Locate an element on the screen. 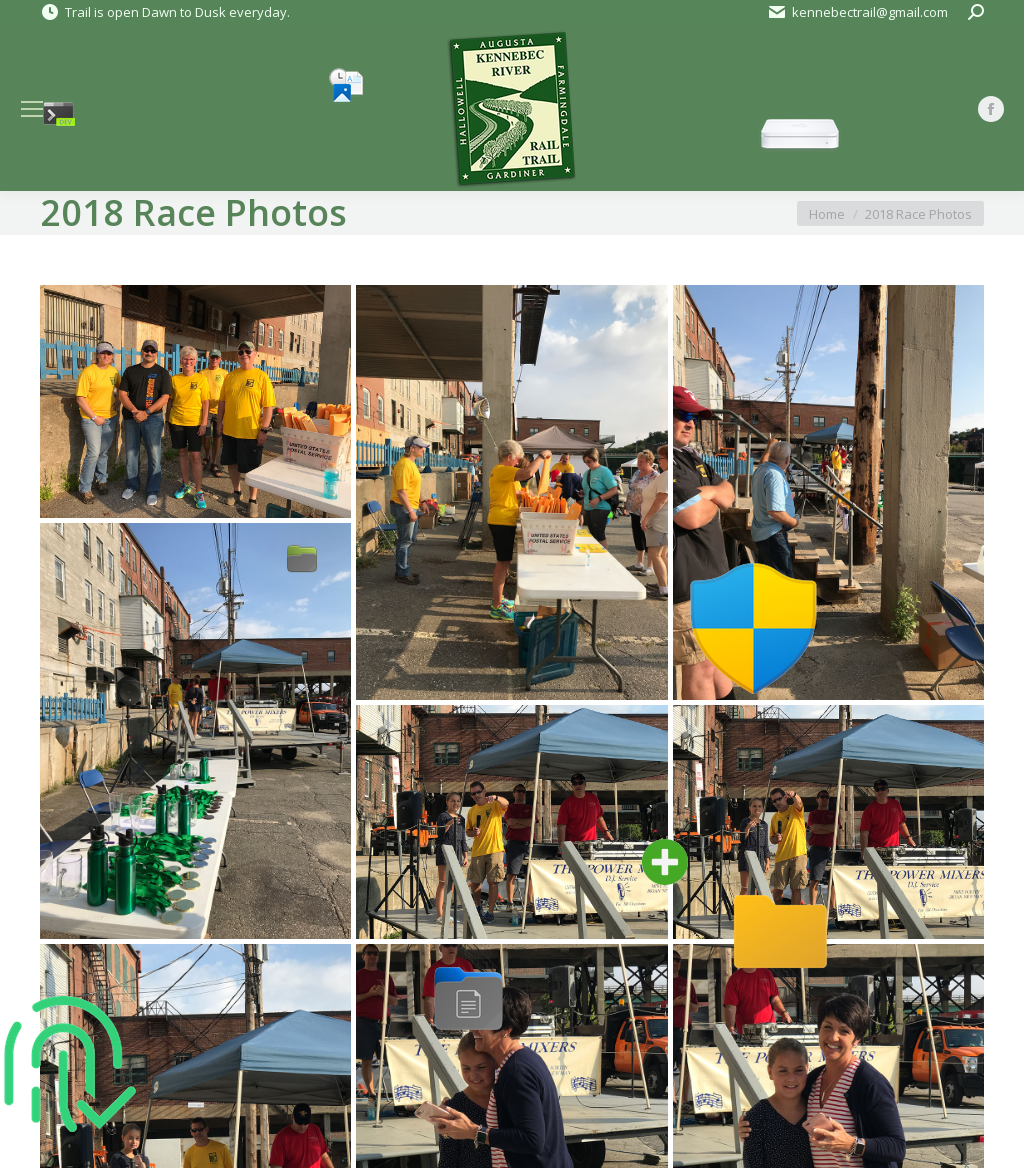  fingerprint successfully recognized is located at coordinates (70, 1064).